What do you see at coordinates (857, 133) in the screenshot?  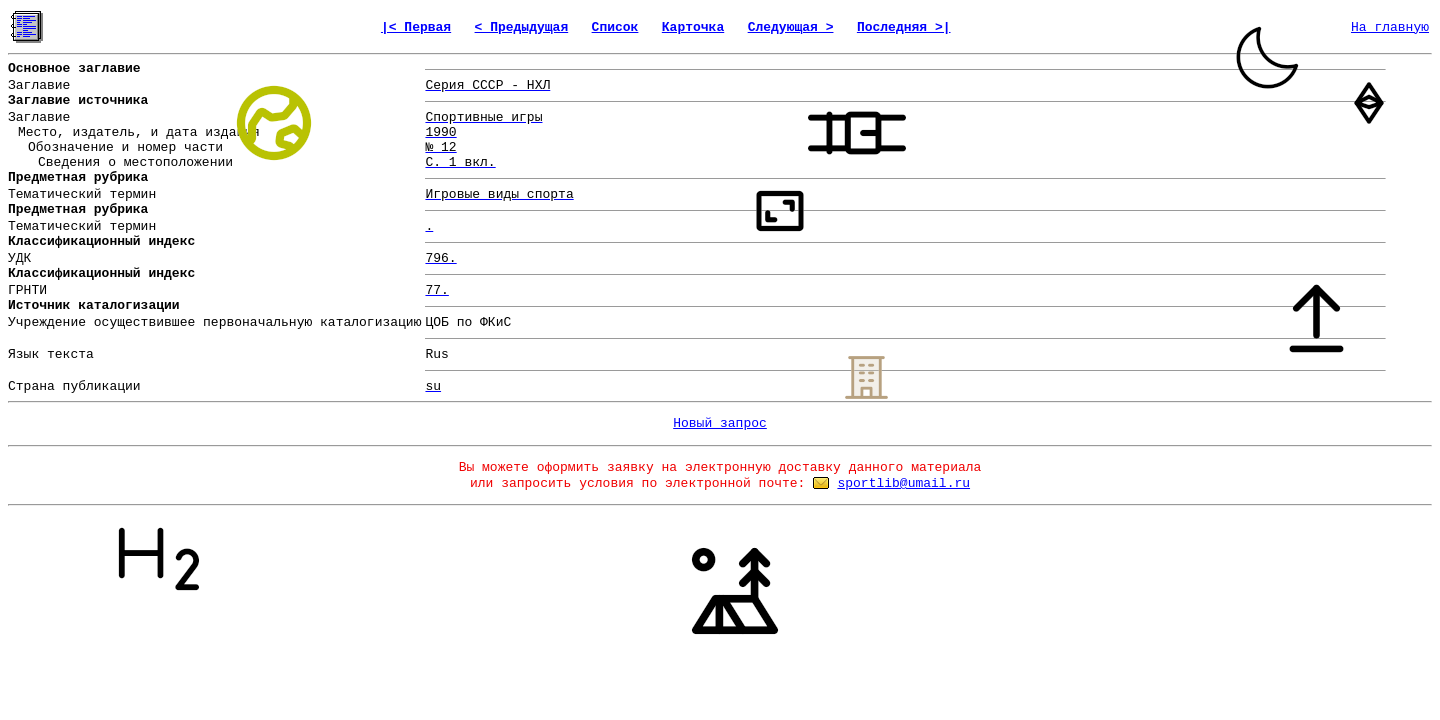 I see `adjust belt or strap settings` at bounding box center [857, 133].